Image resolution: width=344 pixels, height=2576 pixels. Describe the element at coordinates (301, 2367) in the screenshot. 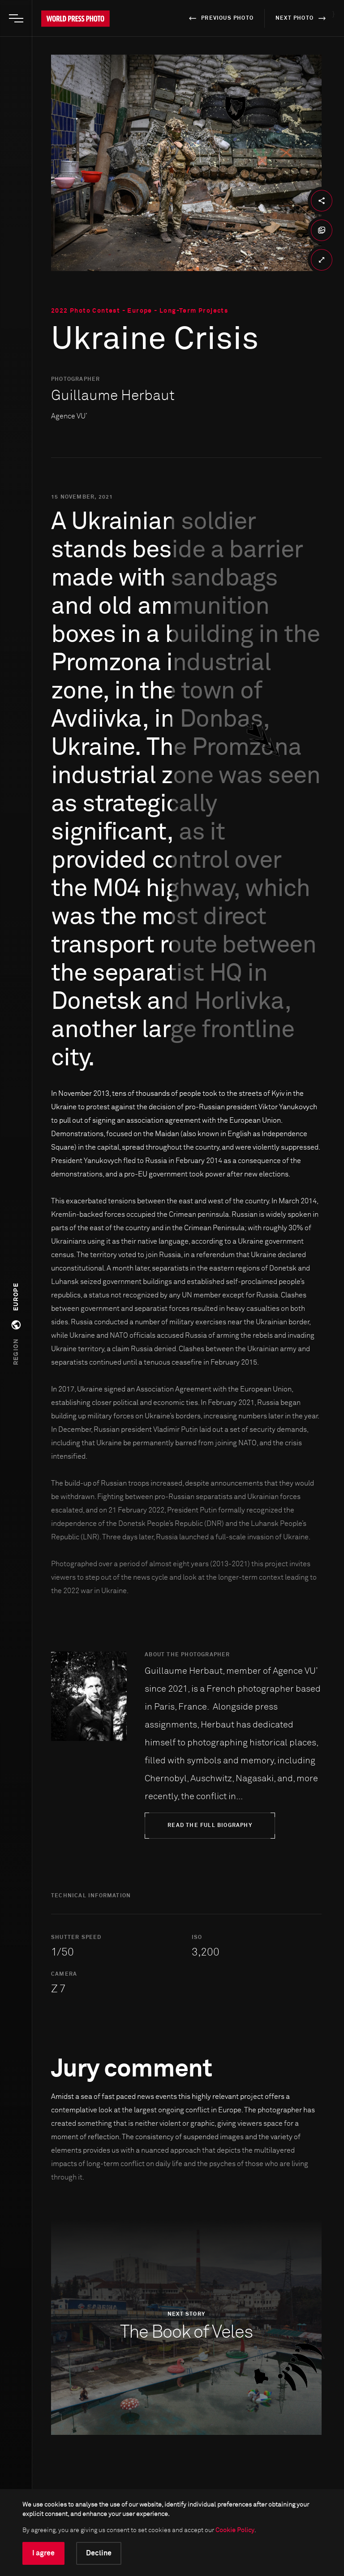

I see `indicates a claw attack or scratch ability` at that location.